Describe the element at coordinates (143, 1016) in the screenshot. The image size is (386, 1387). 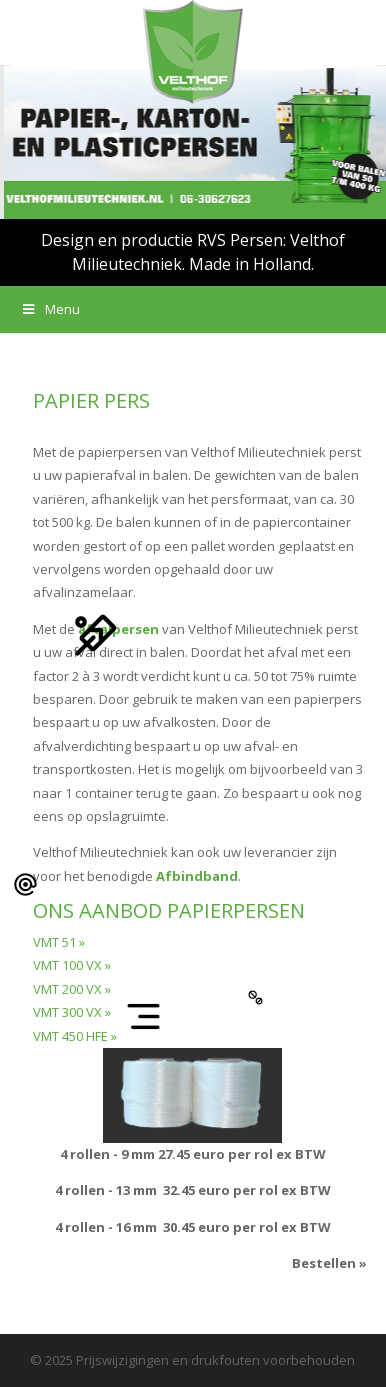
I see `align text to the right` at that location.